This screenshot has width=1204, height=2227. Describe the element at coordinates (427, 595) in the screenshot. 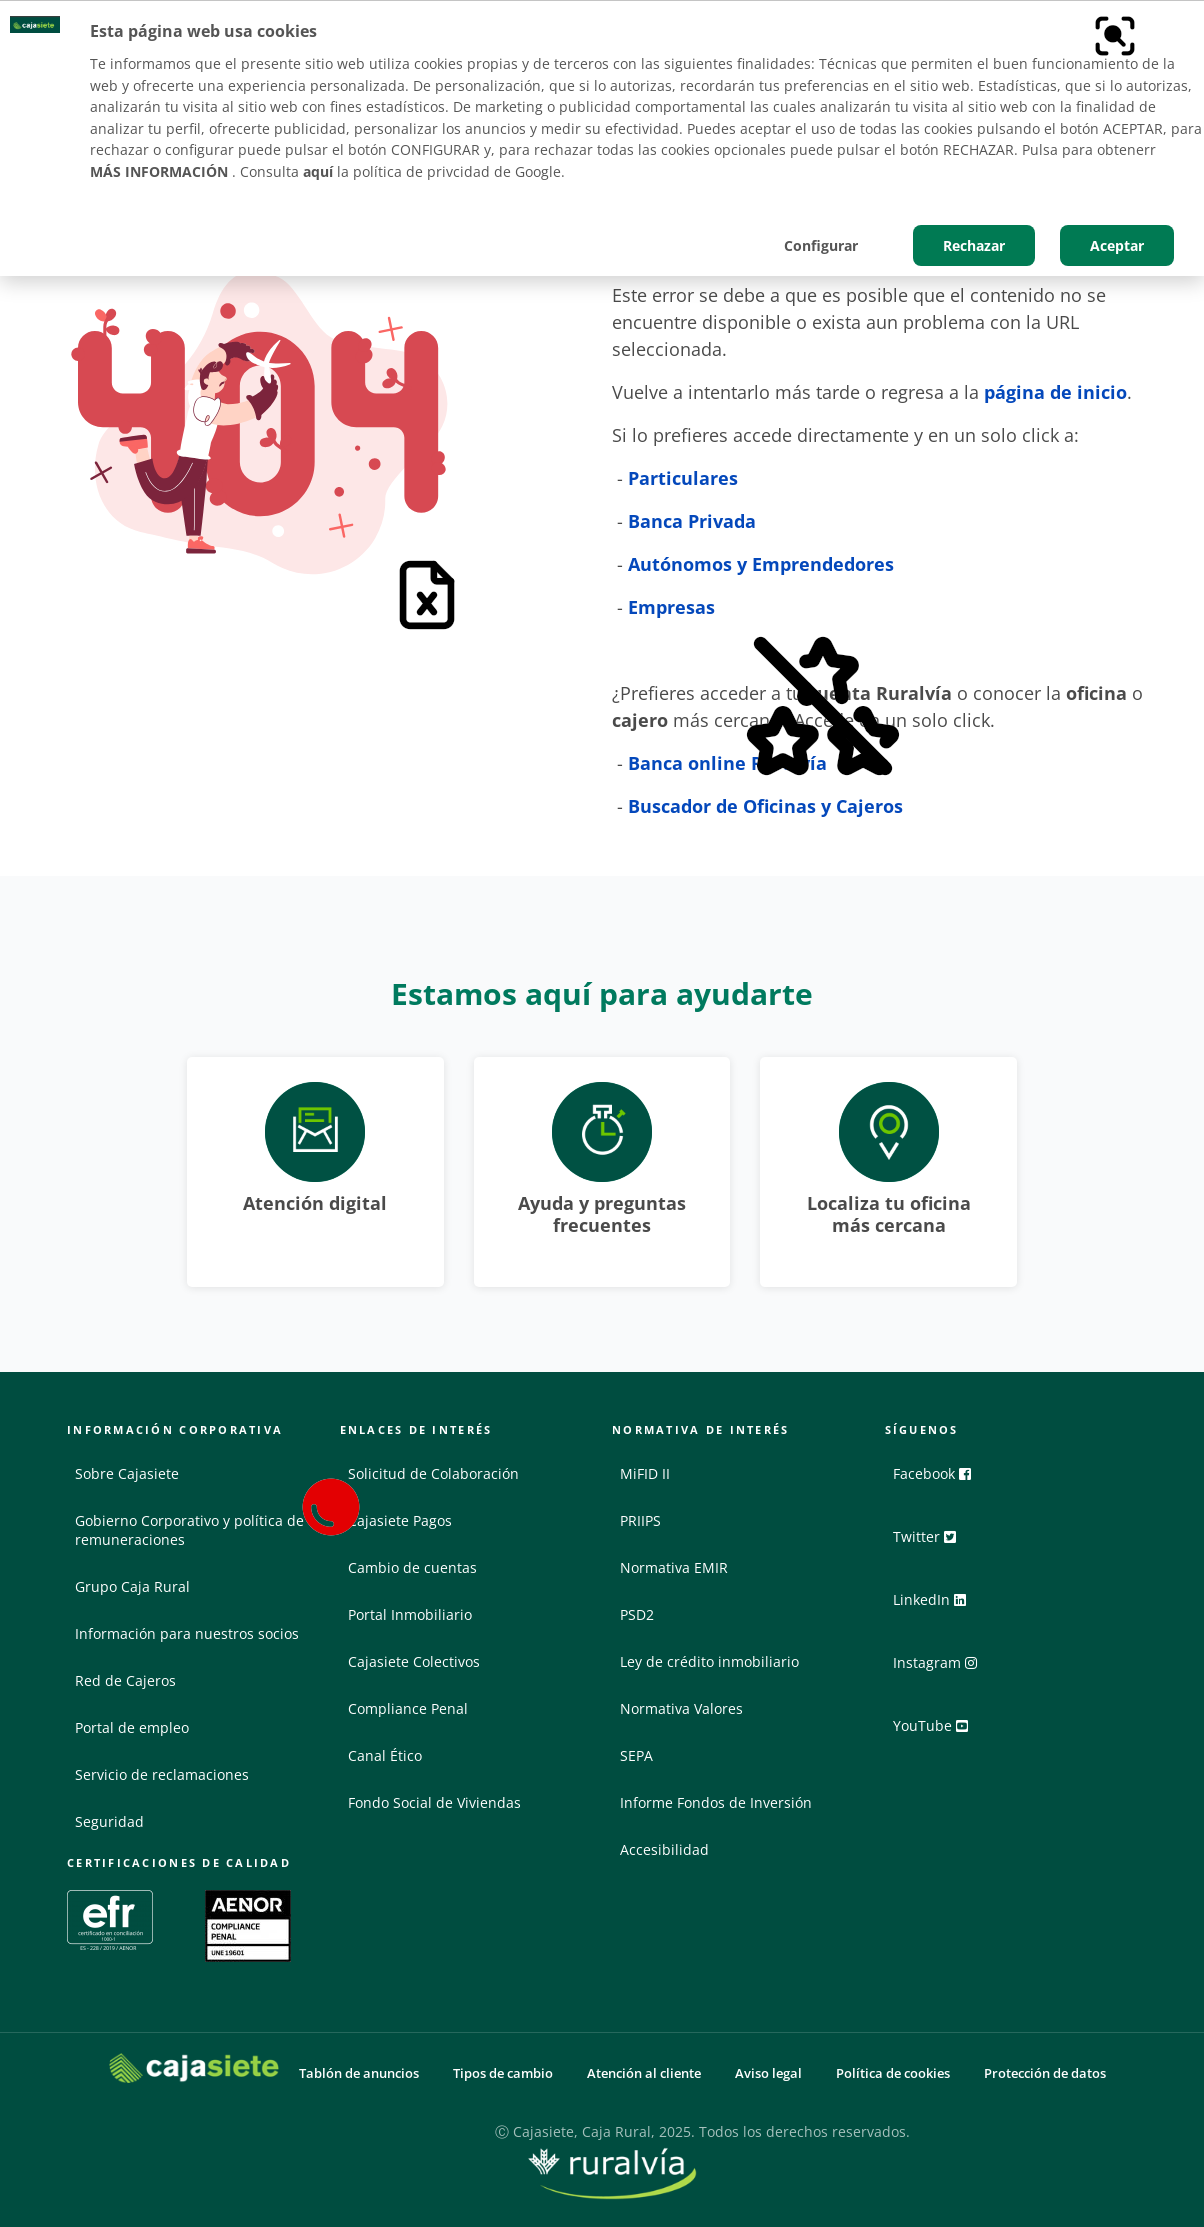

I see `remove or delete a file` at that location.